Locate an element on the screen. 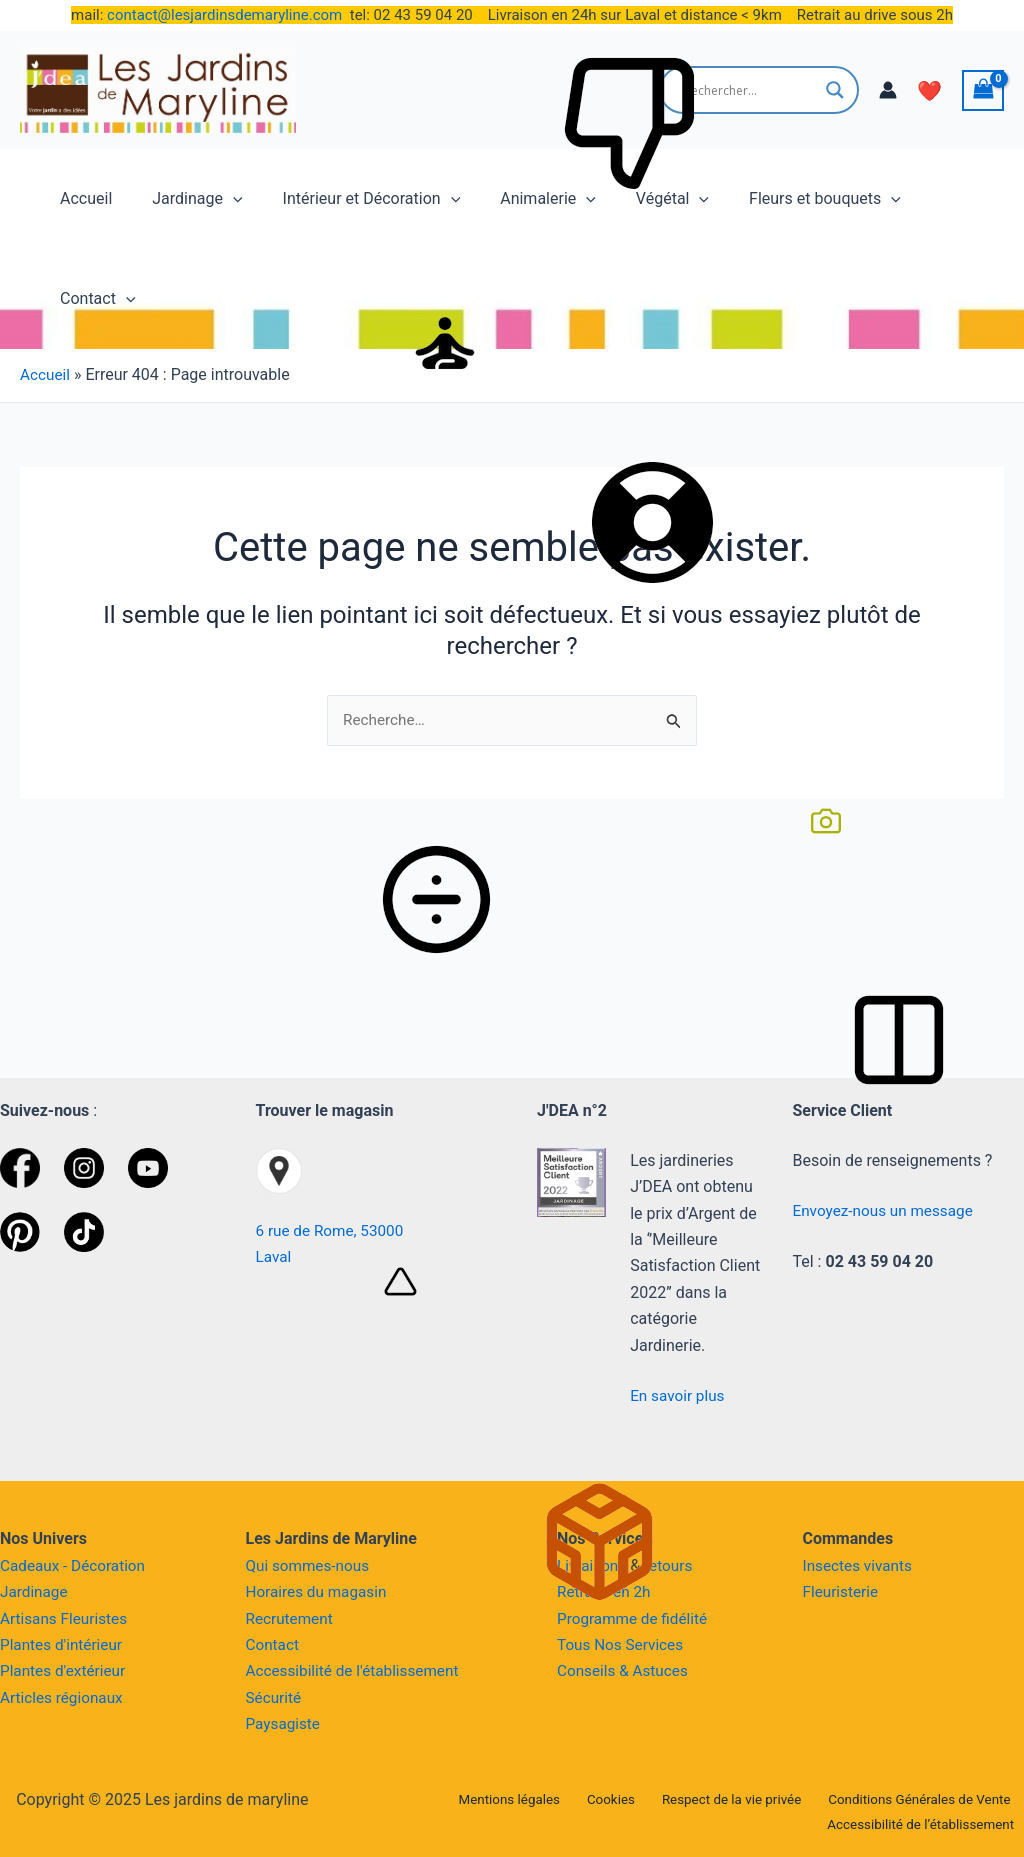 This screenshot has height=1857, width=1024. take a photo is located at coordinates (826, 821).